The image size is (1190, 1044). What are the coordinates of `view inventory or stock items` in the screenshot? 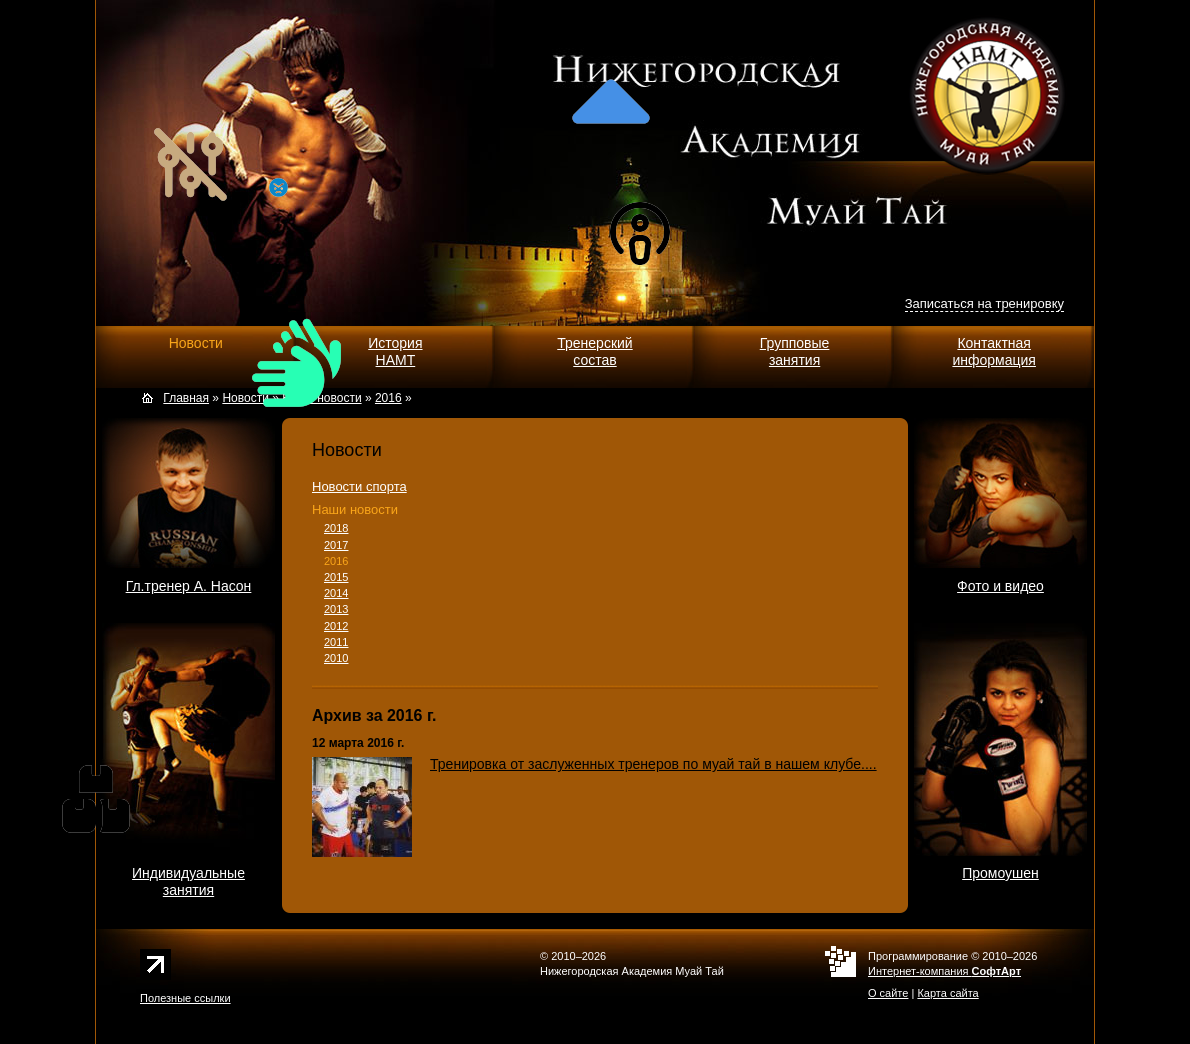 It's located at (96, 799).